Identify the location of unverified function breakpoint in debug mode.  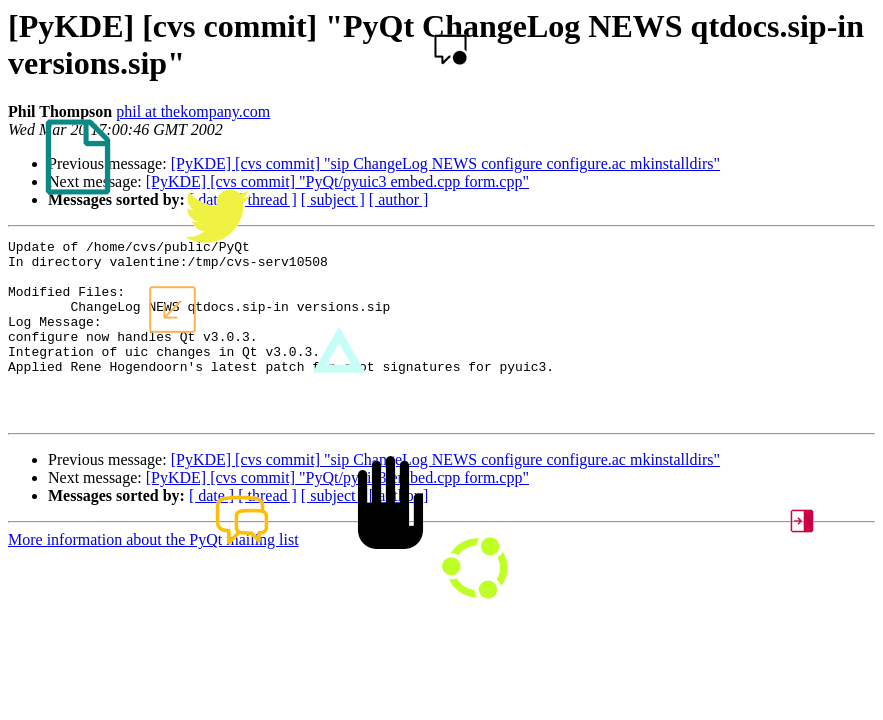
(339, 353).